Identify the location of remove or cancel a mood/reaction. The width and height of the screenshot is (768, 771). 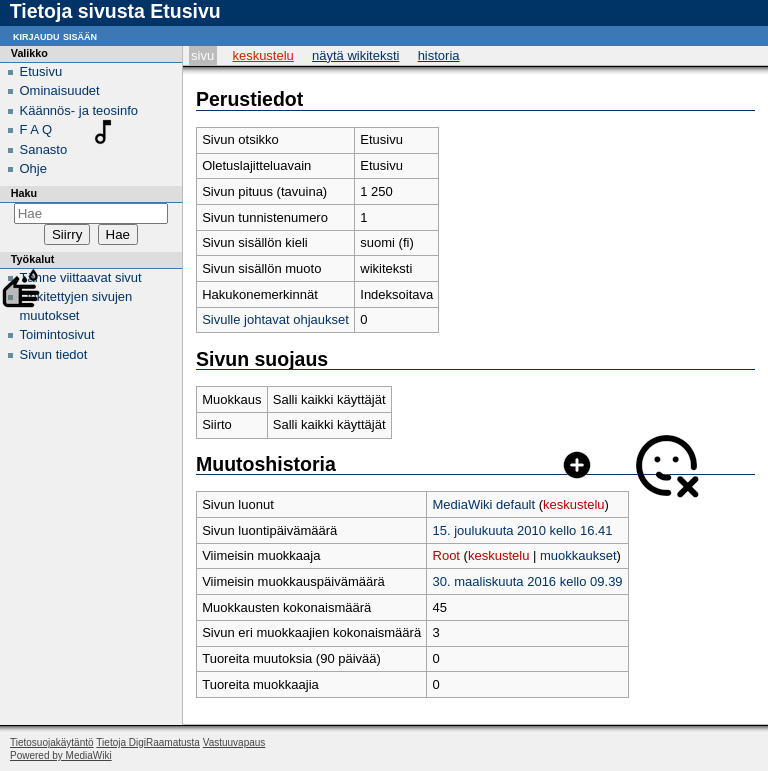
(666, 465).